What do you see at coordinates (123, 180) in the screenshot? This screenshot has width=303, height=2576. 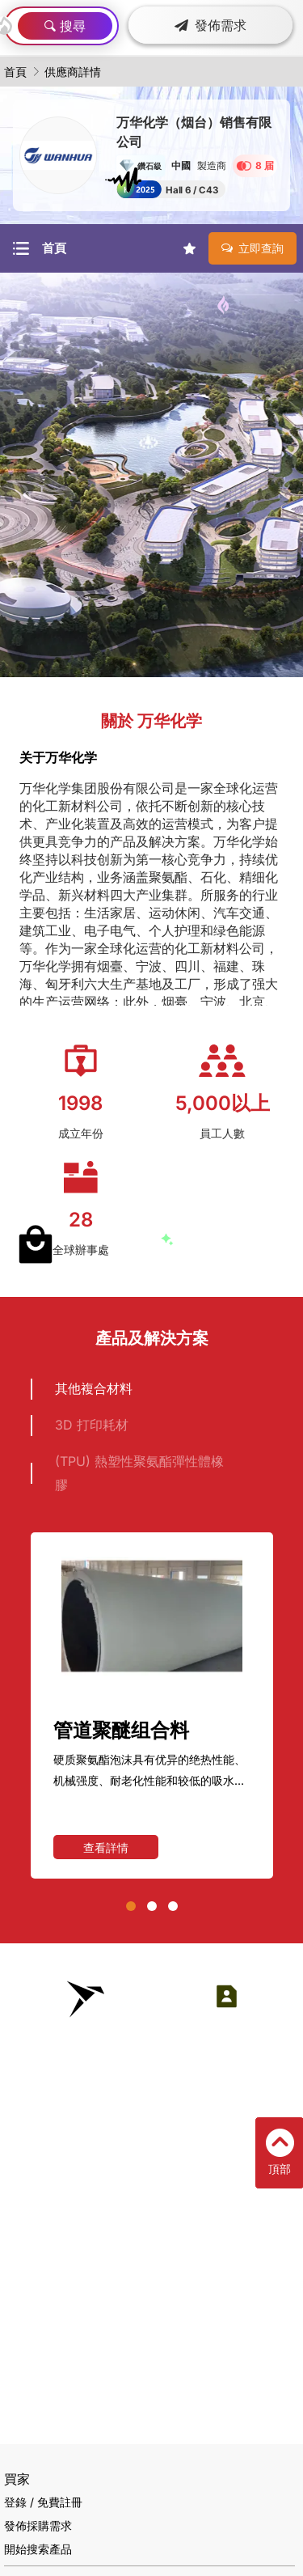 I see `open audiomack music streaming app` at bounding box center [123, 180].